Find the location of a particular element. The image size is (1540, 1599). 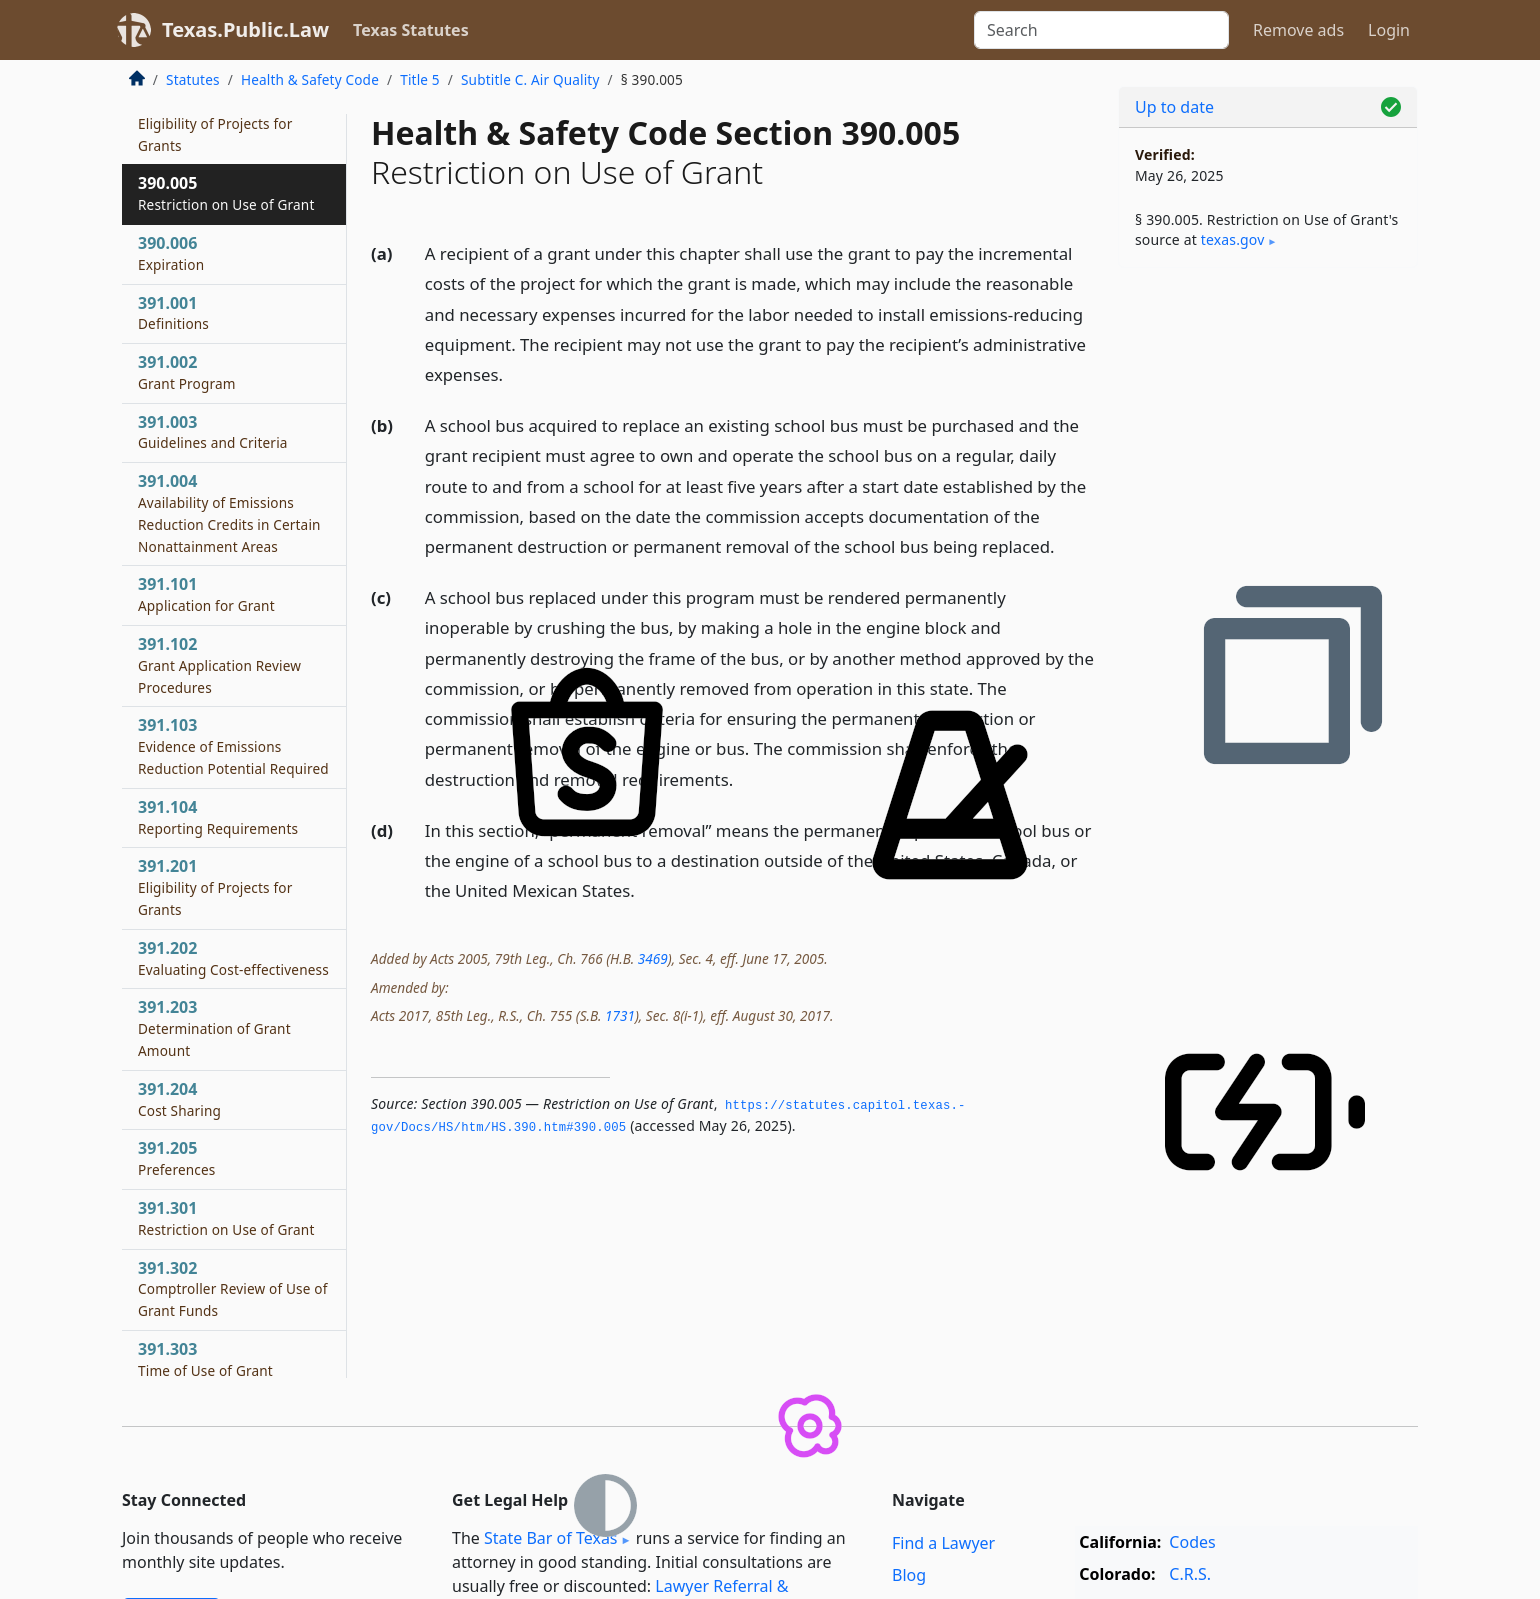

open the Shopee shopping app is located at coordinates (587, 752).